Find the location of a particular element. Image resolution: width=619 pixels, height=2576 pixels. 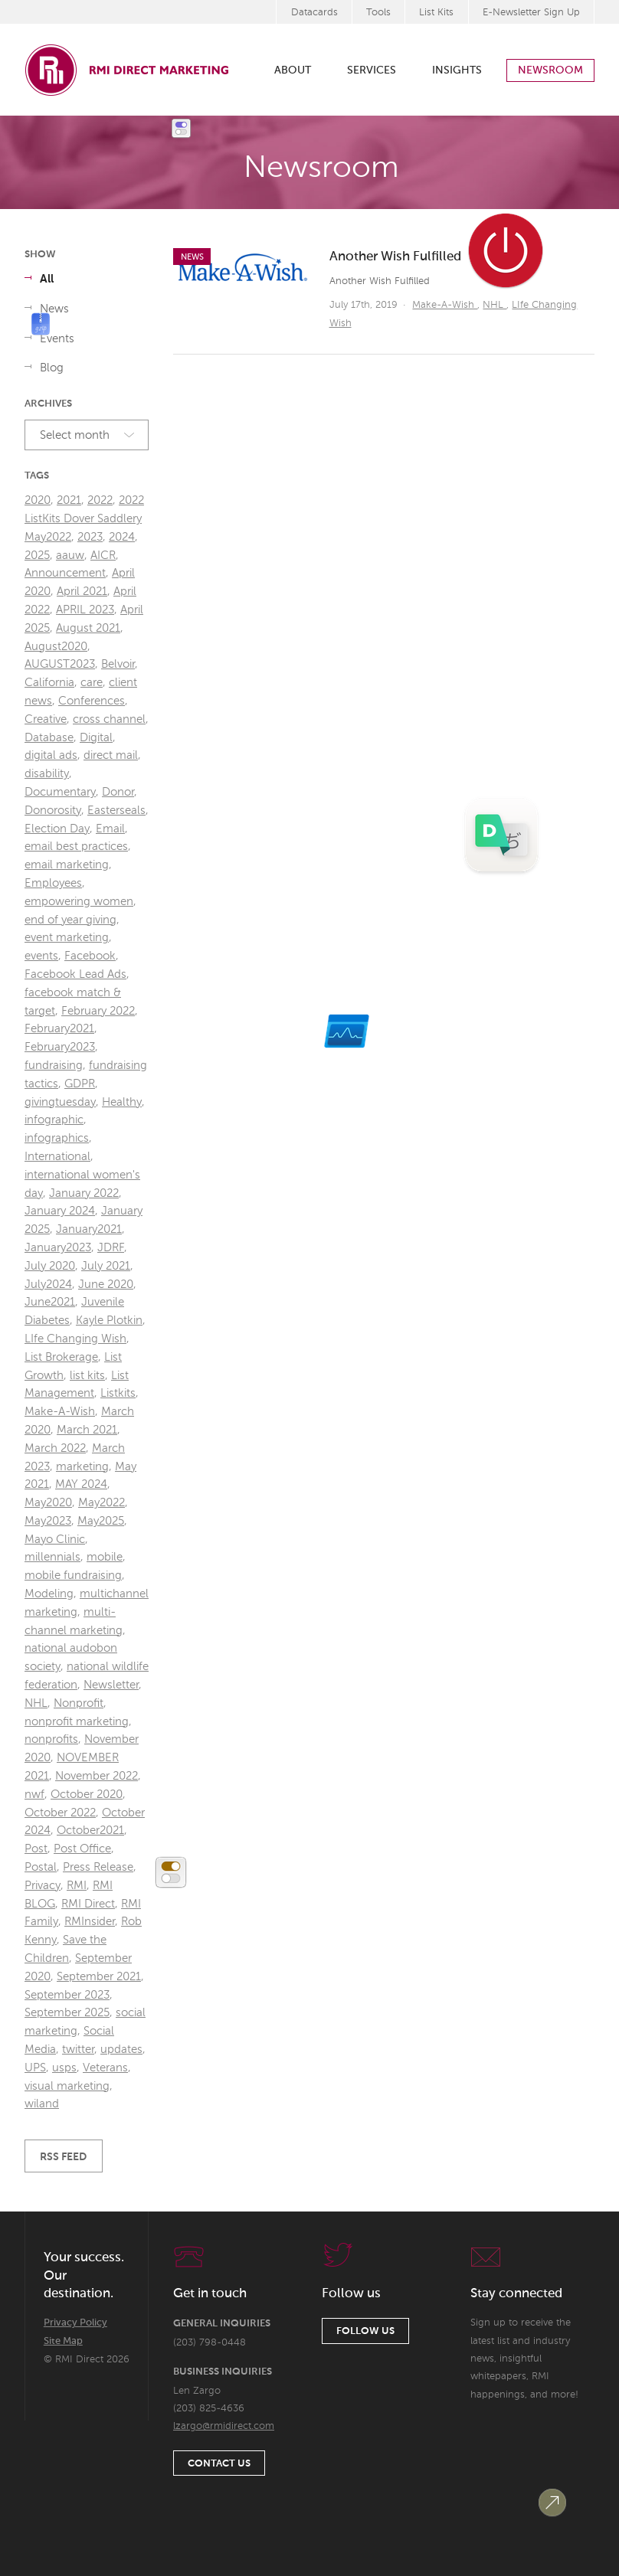

shut down or power off the system is located at coordinates (506, 250).